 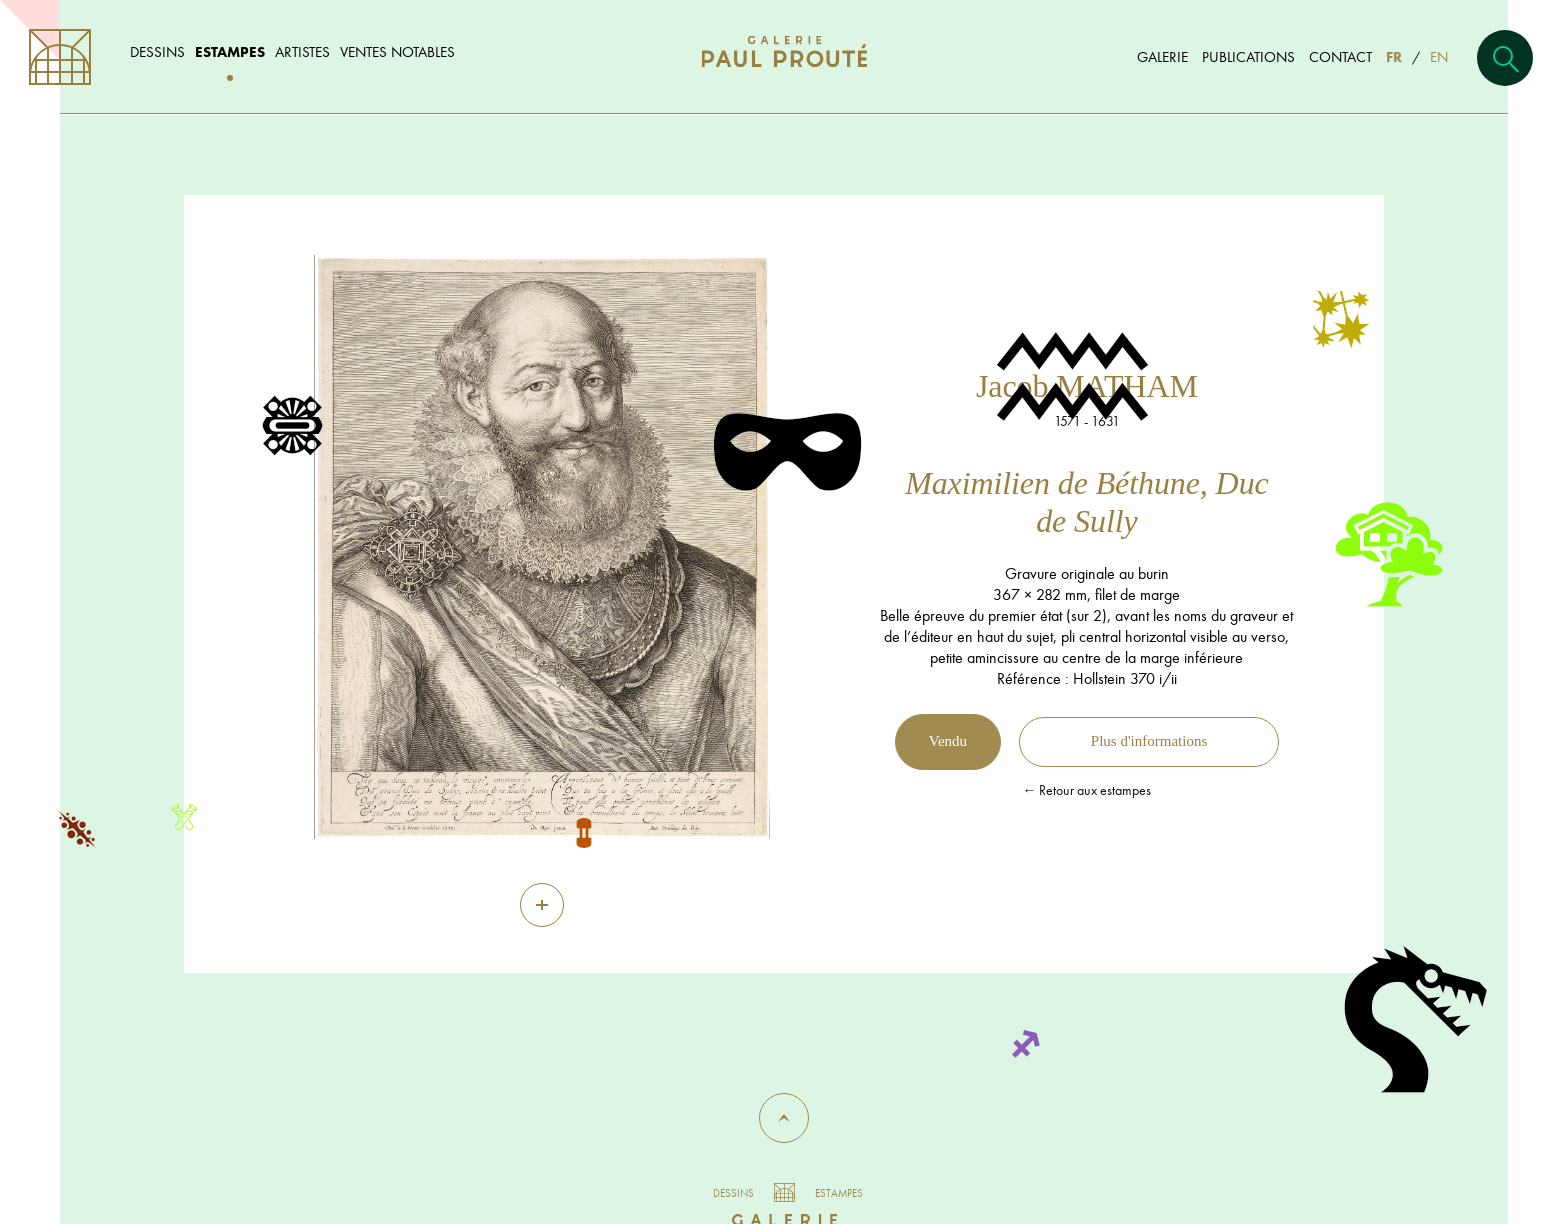 What do you see at coordinates (787, 454) in the screenshot?
I see `enable incognito or private browsing mode` at bounding box center [787, 454].